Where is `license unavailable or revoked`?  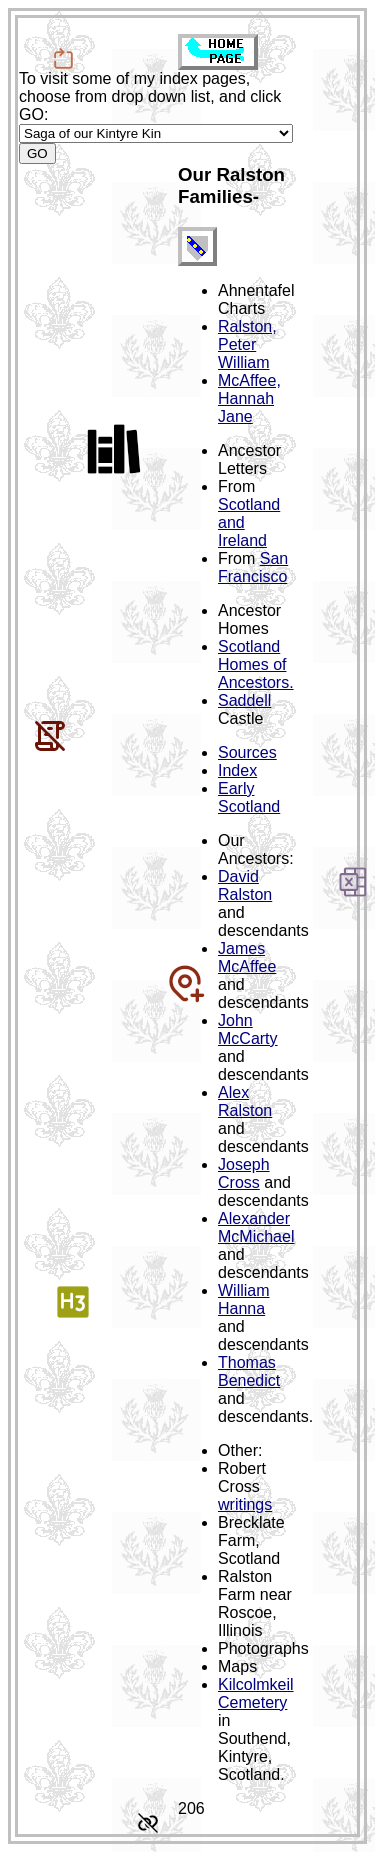 license unavailable or revoked is located at coordinates (50, 736).